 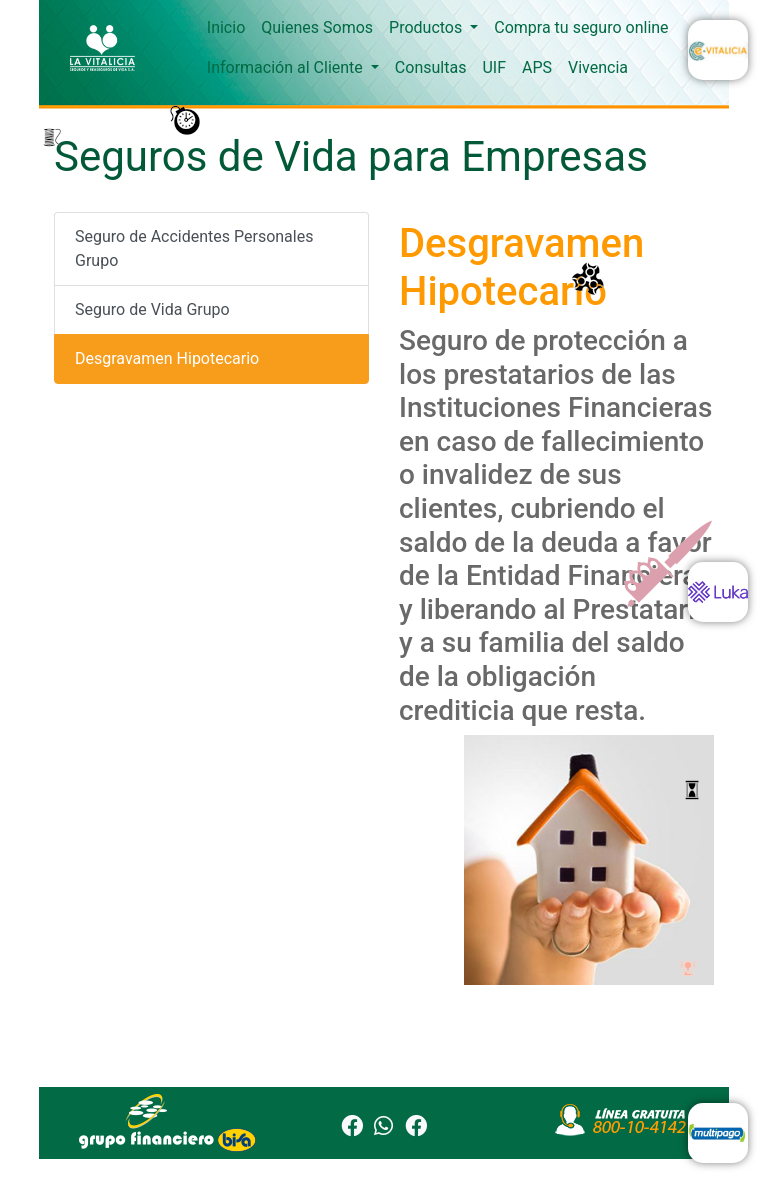 What do you see at coordinates (185, 120) in the screenshot?
I see `indicates a timed event or countdown` at bounding box center [185, 120].